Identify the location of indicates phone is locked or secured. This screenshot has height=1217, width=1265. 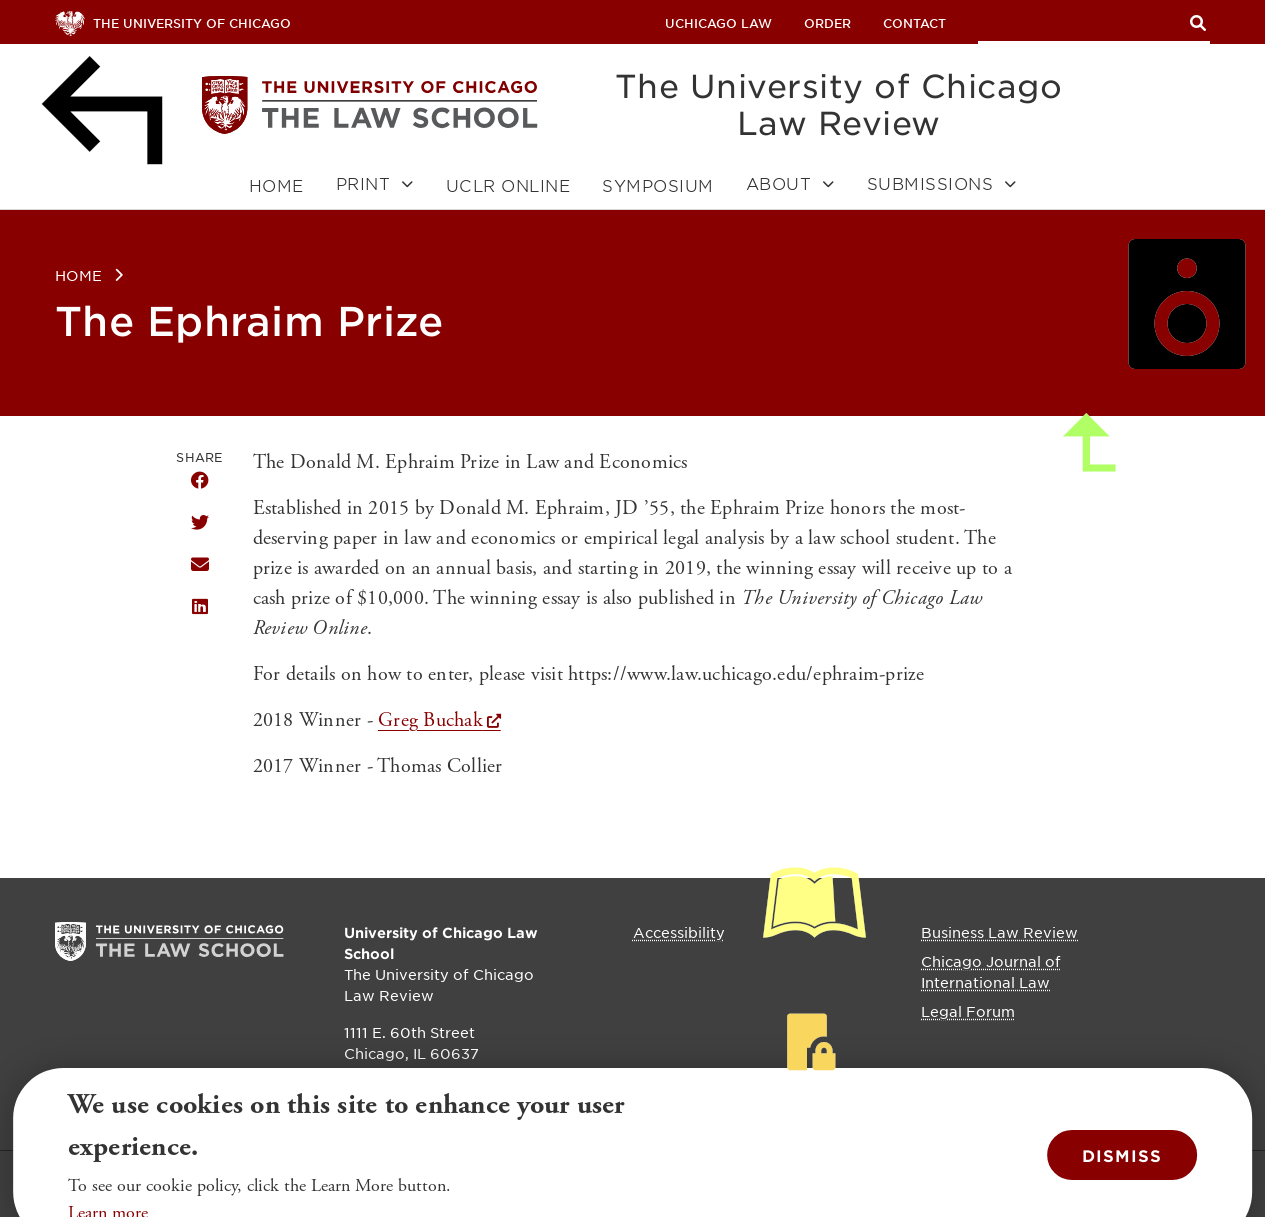
(807, 1042).